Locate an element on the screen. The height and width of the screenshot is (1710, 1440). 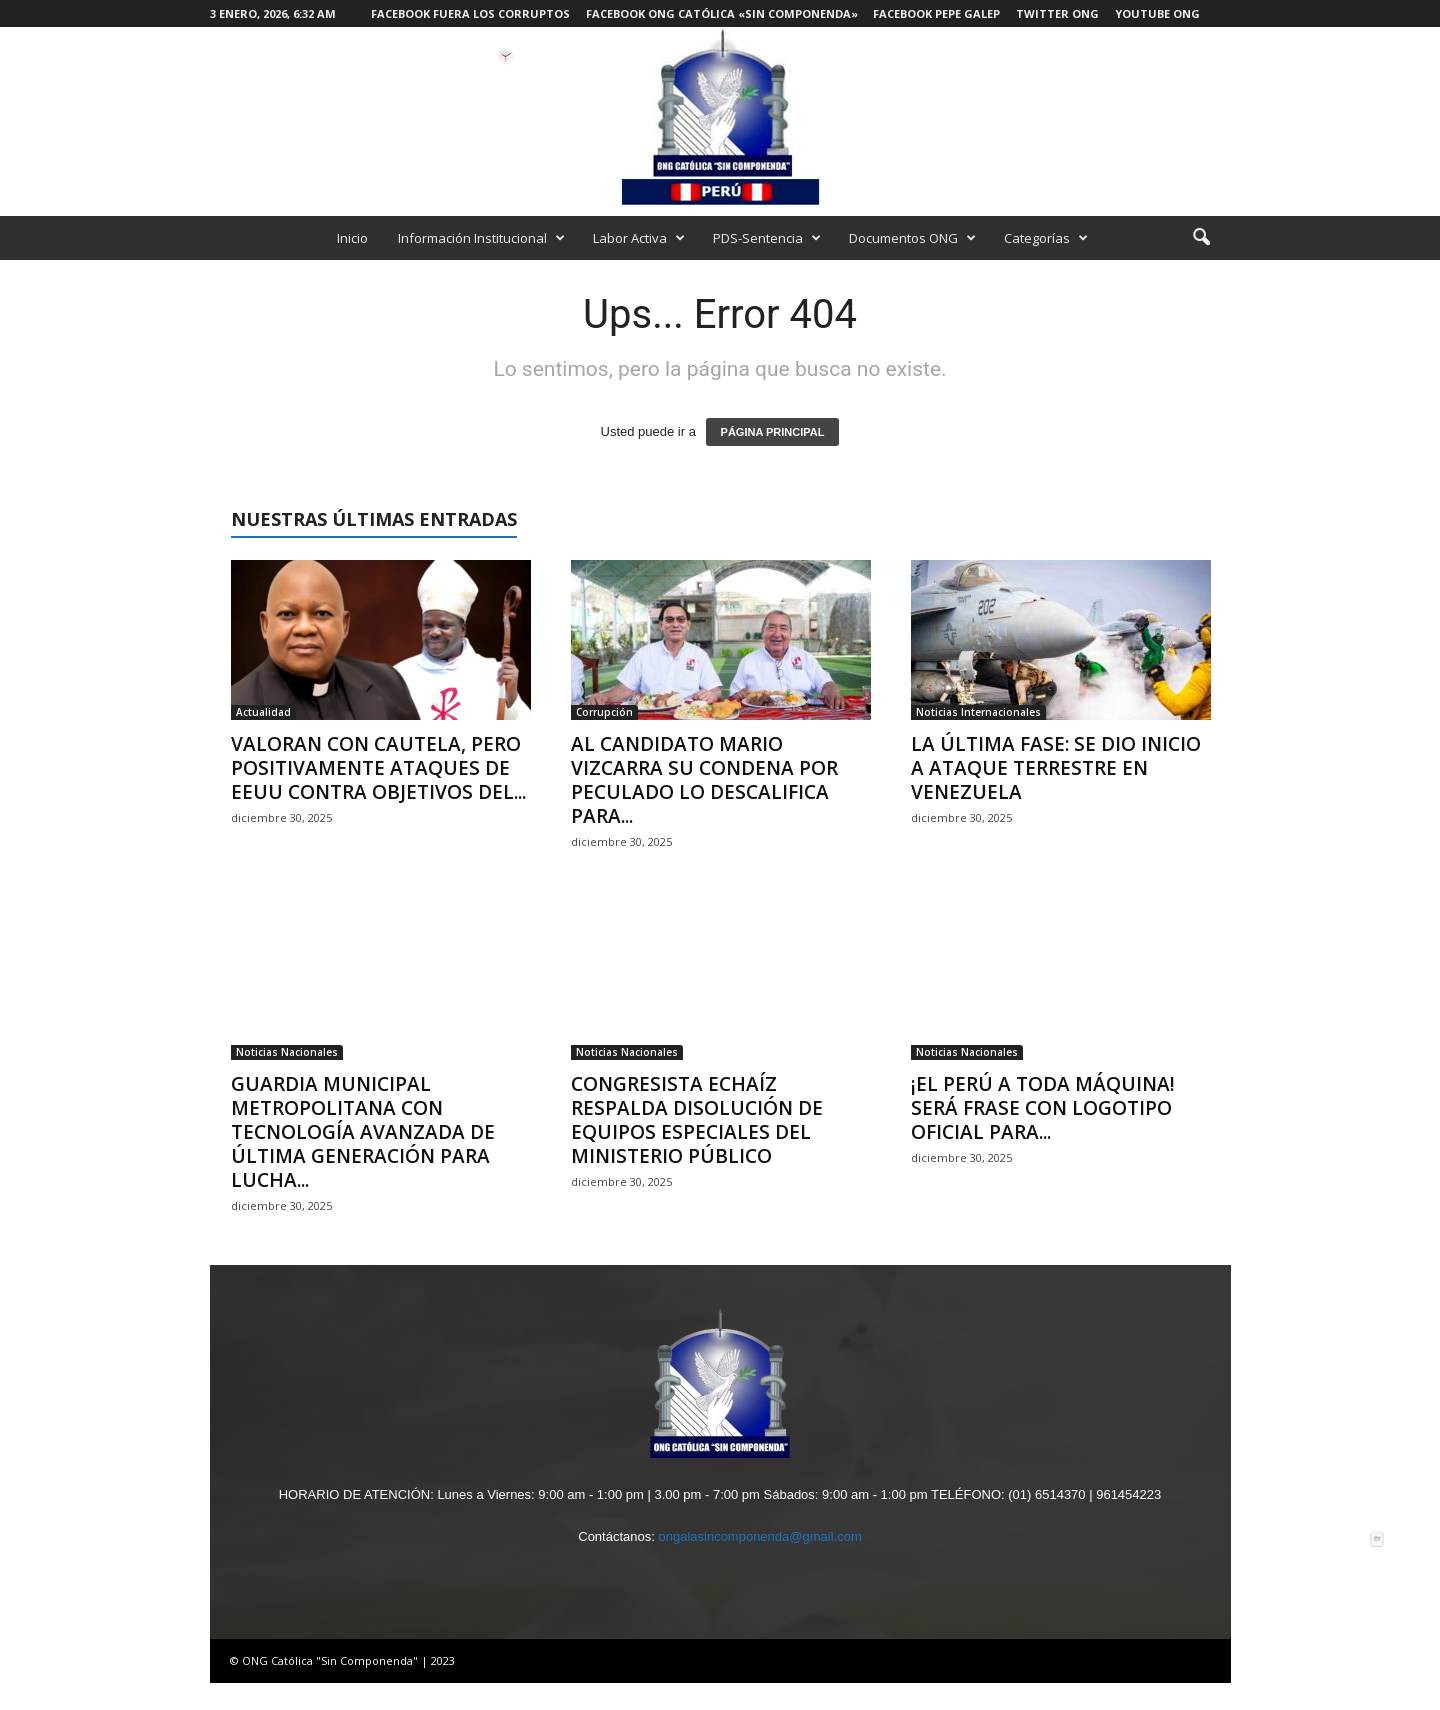
microdvd subtitle file is located at coordinates (1377, 1539).